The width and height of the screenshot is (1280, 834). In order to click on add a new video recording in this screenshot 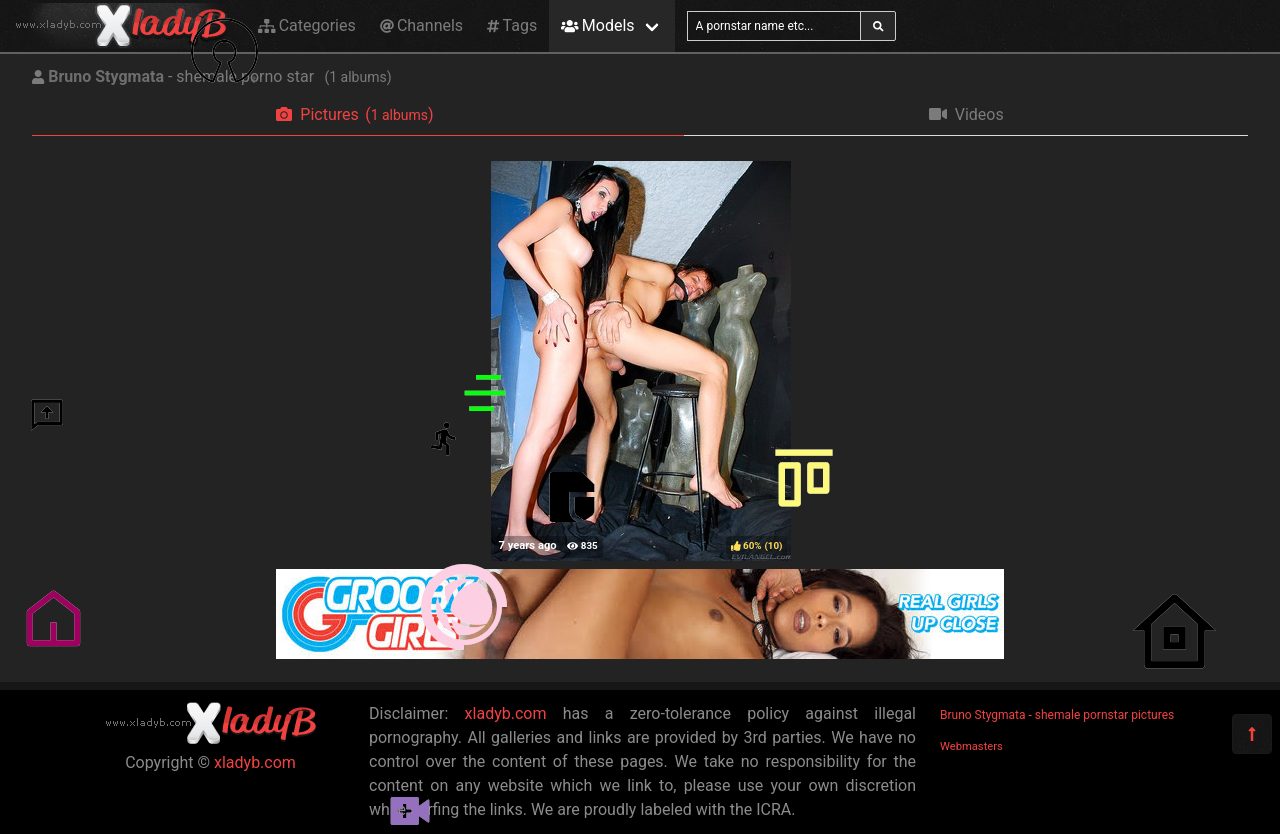, I will do `click(410, 811)`.